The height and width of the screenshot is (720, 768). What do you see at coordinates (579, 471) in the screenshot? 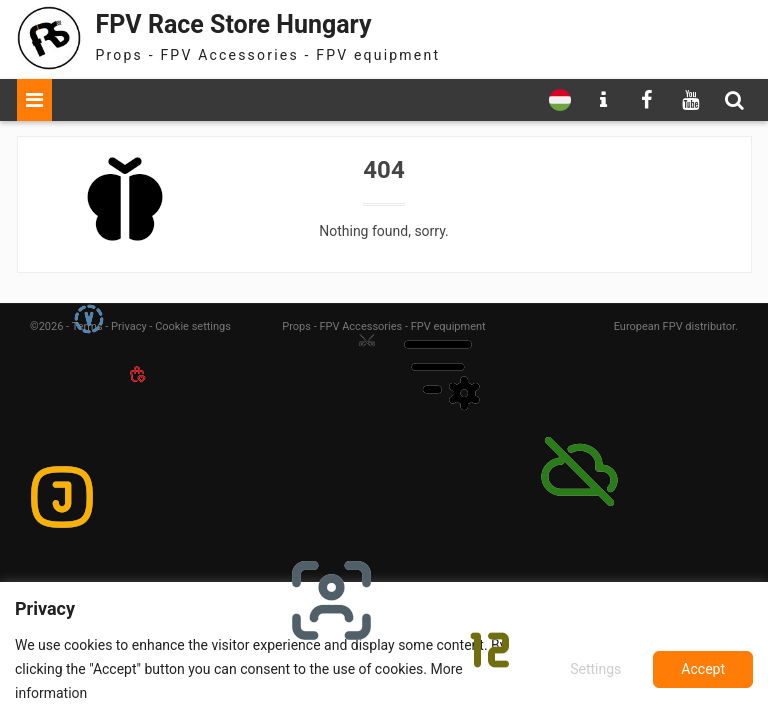
I see `cloud sync or storage is unavailable` at bounding box center [579, 471].